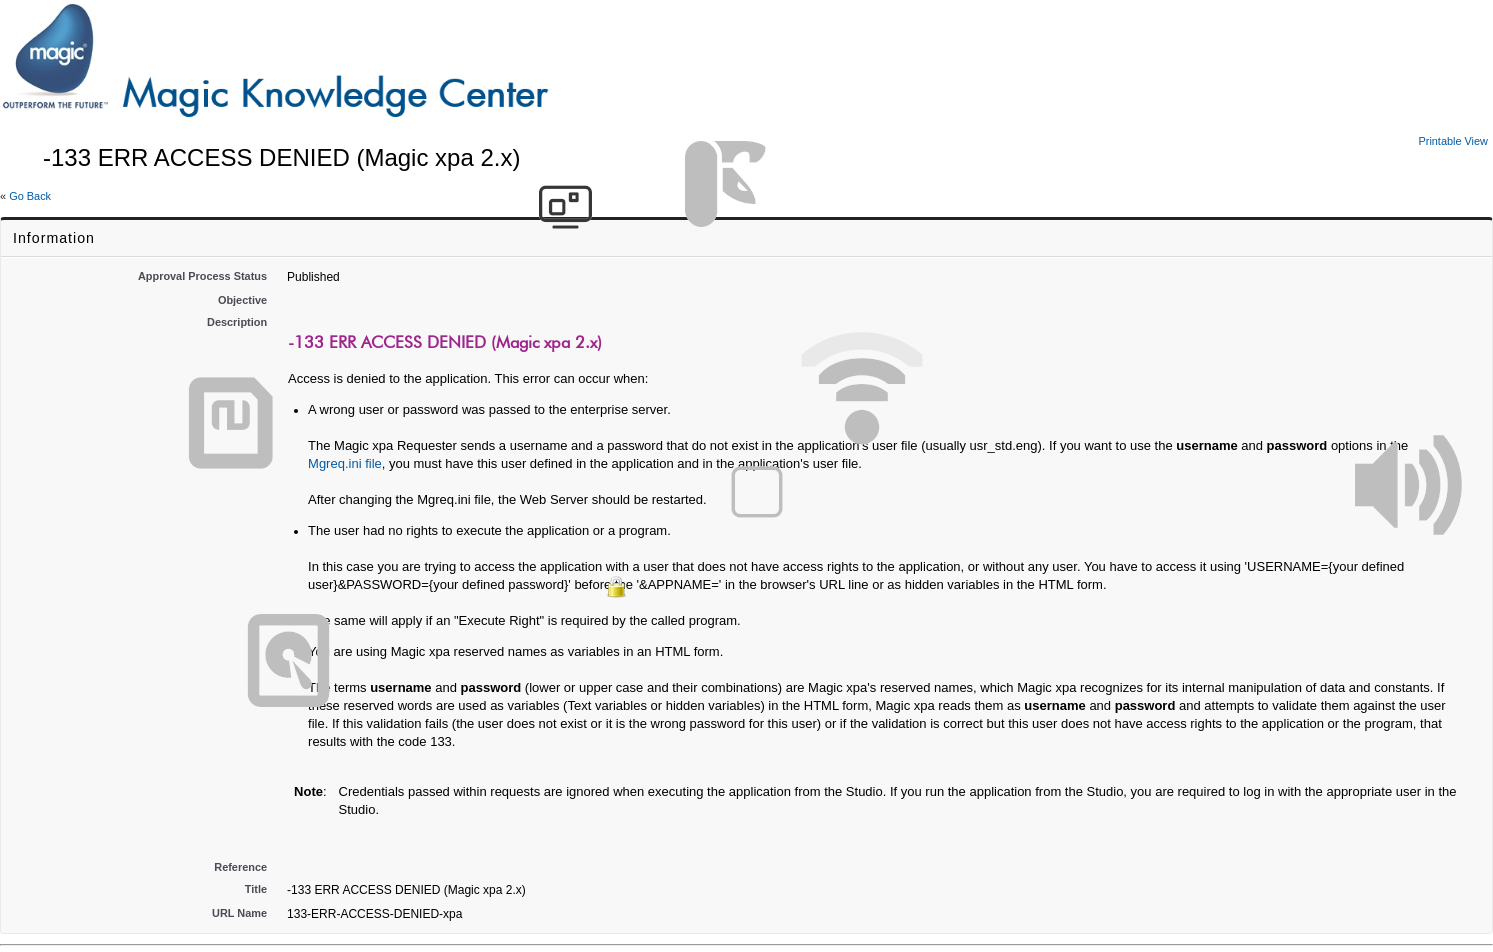 This screenshot has width=1493, height=952. Describe the element at coordinates (227, 423) in the screenshot. I see `access flash media or USB storage device` at that location.